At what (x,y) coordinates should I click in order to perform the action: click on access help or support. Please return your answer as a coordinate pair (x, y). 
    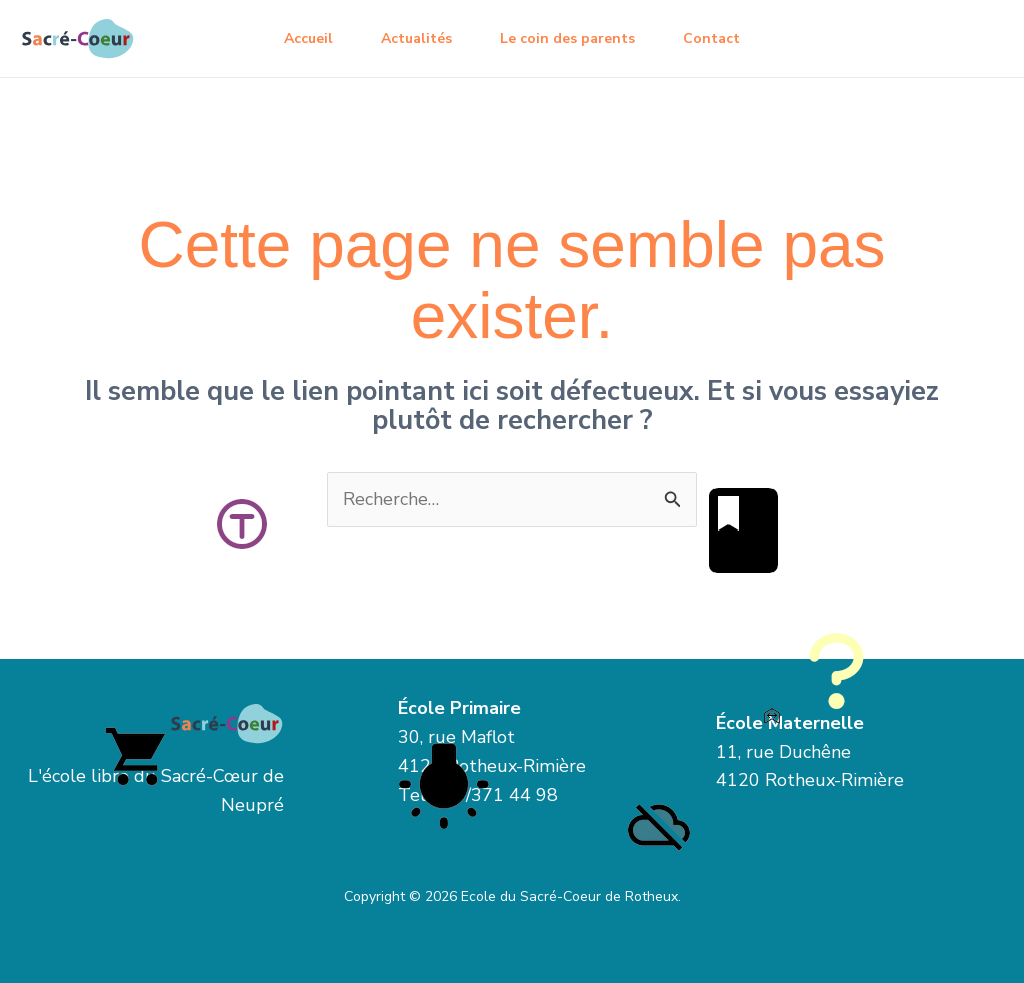
    Looking at the image, I should click on (836, 669).